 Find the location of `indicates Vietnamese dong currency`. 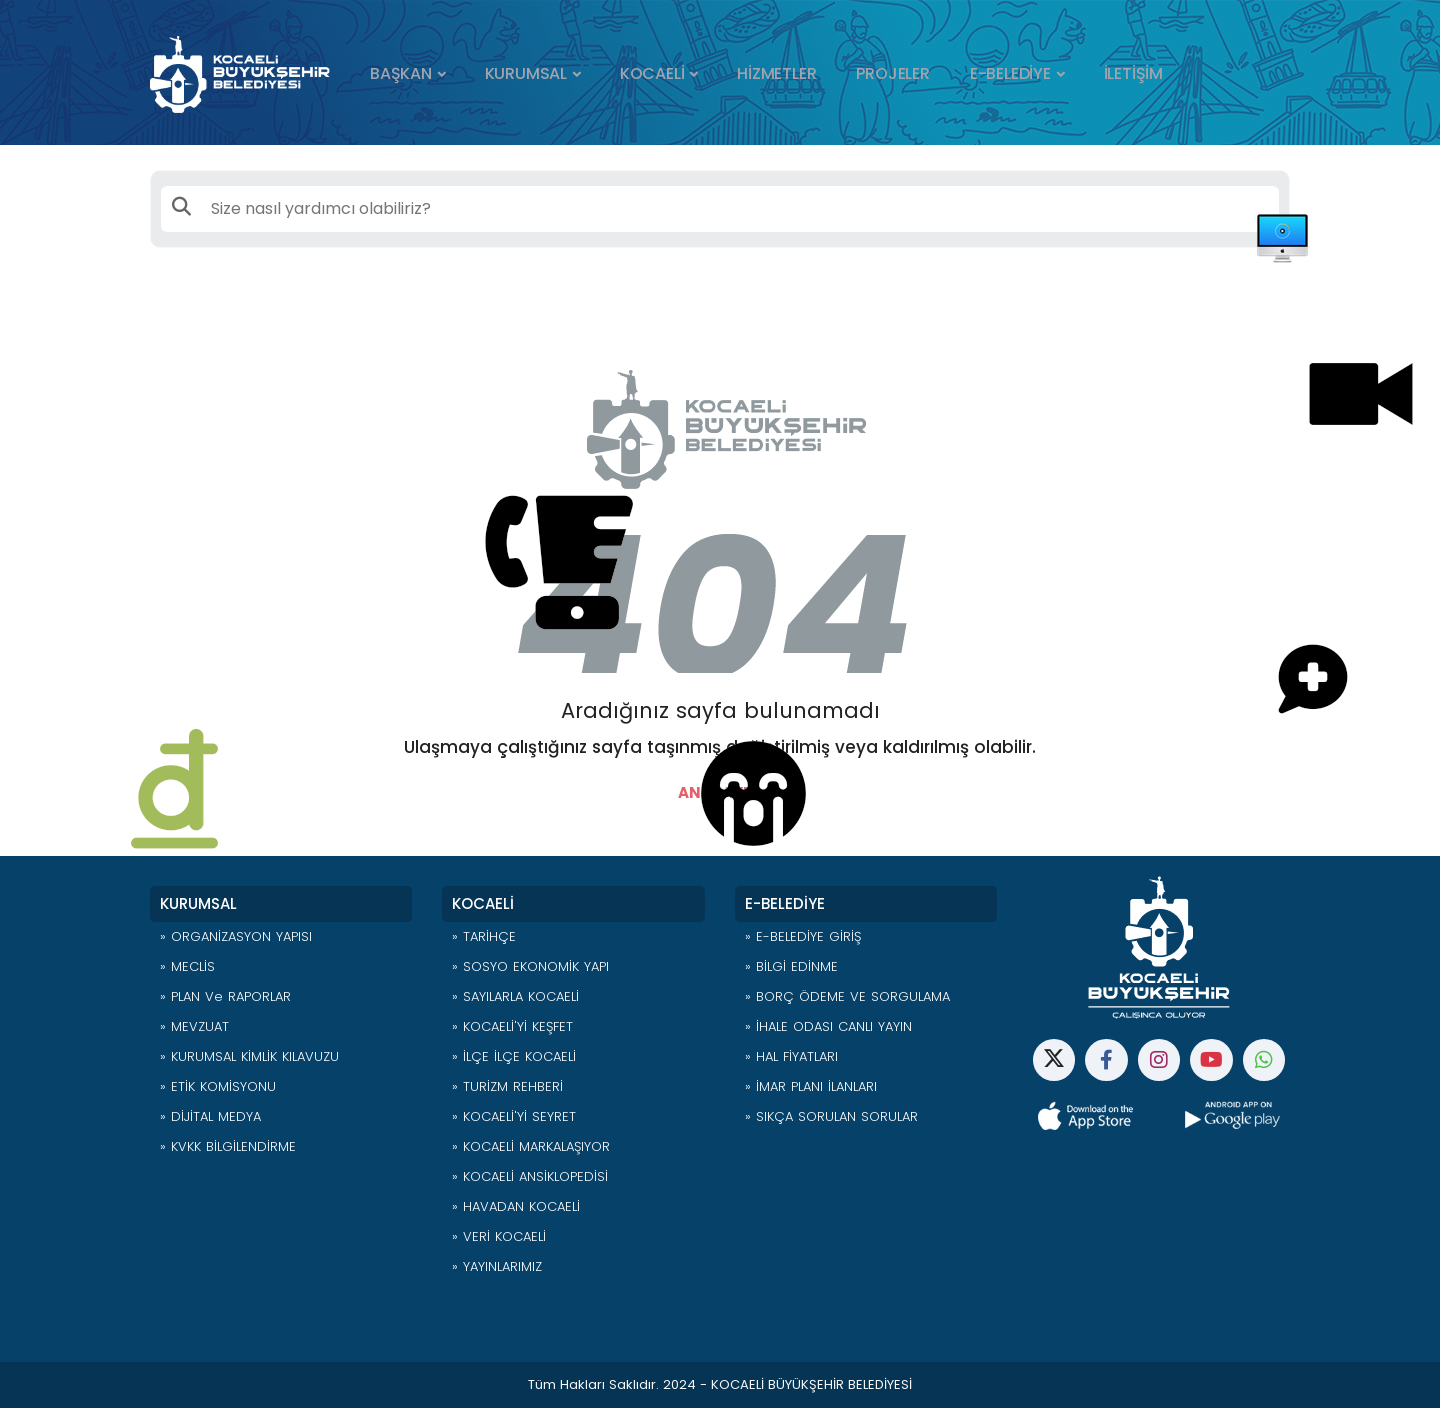

indicates Vietnamese dong currency is located at coordinates (174, 790).